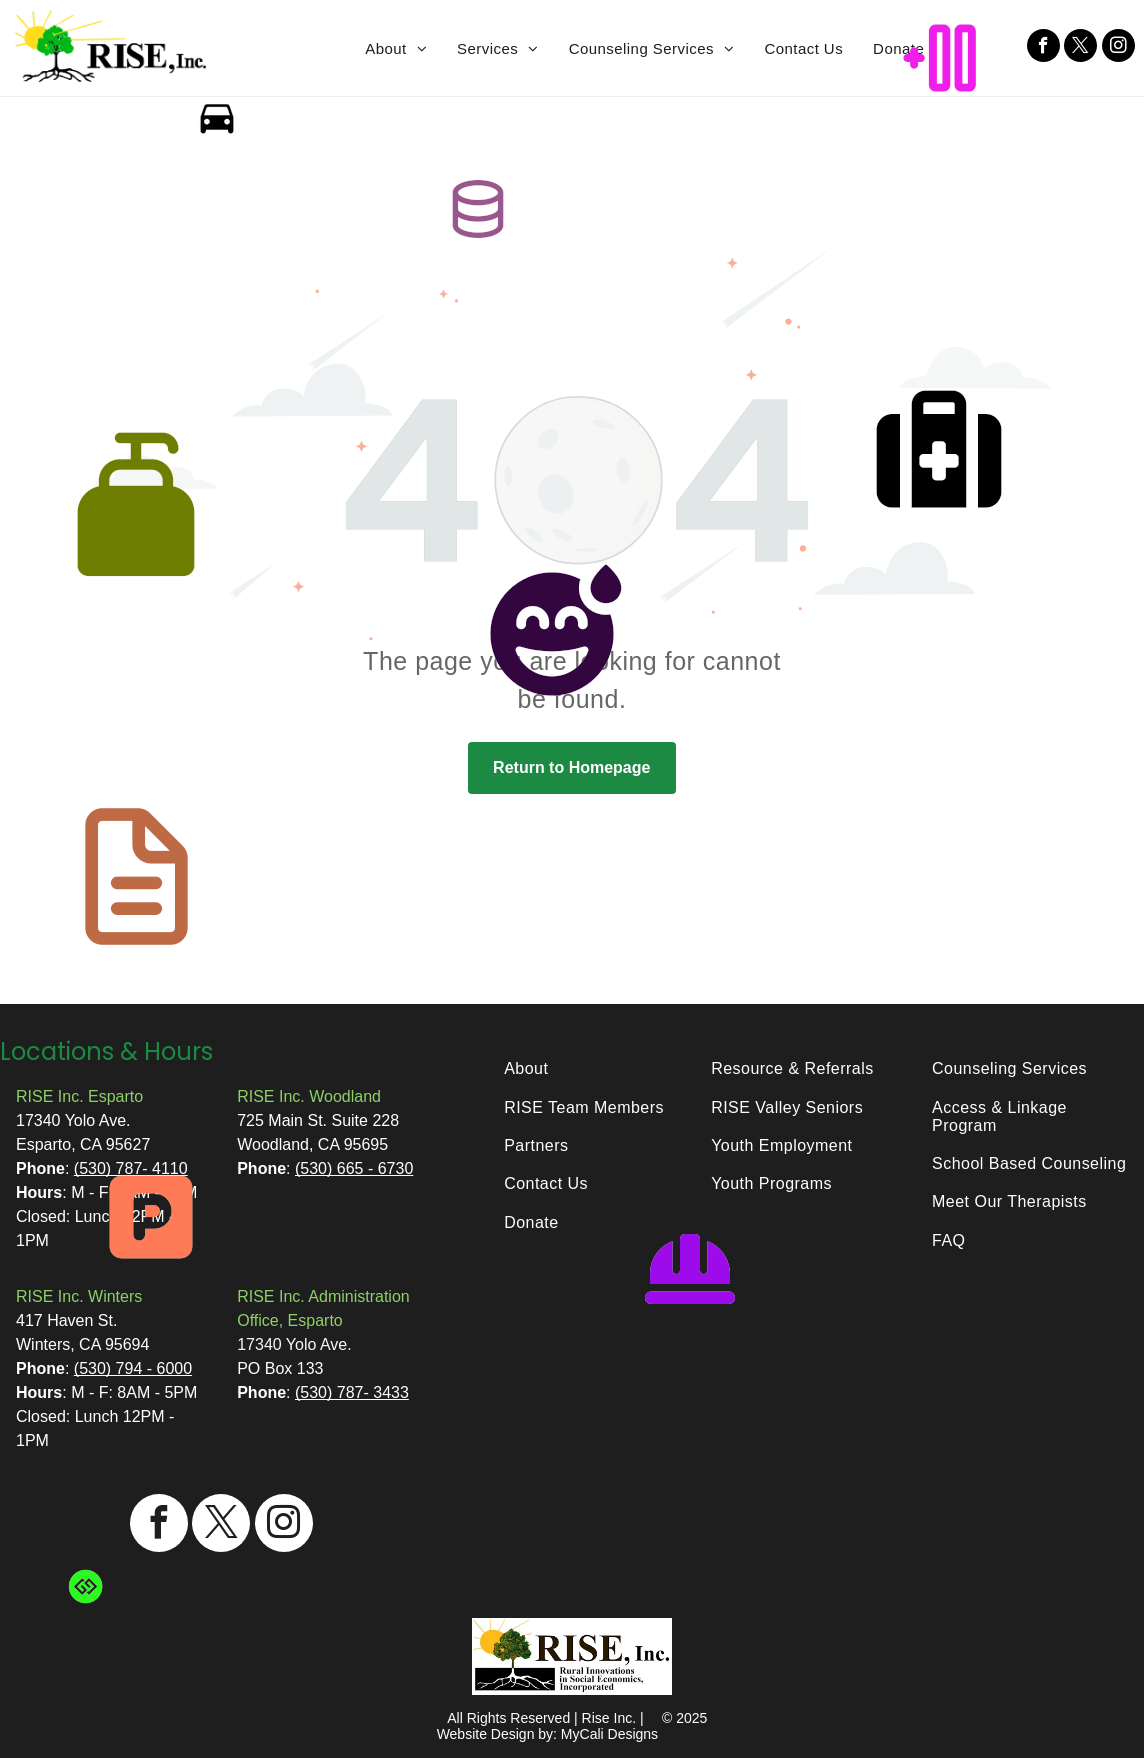 Image resolution: width=1144 pixels, height=1758 pixels. Describe the element at coordinates (85, 1586) in the screenshot. I see `GG.deals logo` at that location.